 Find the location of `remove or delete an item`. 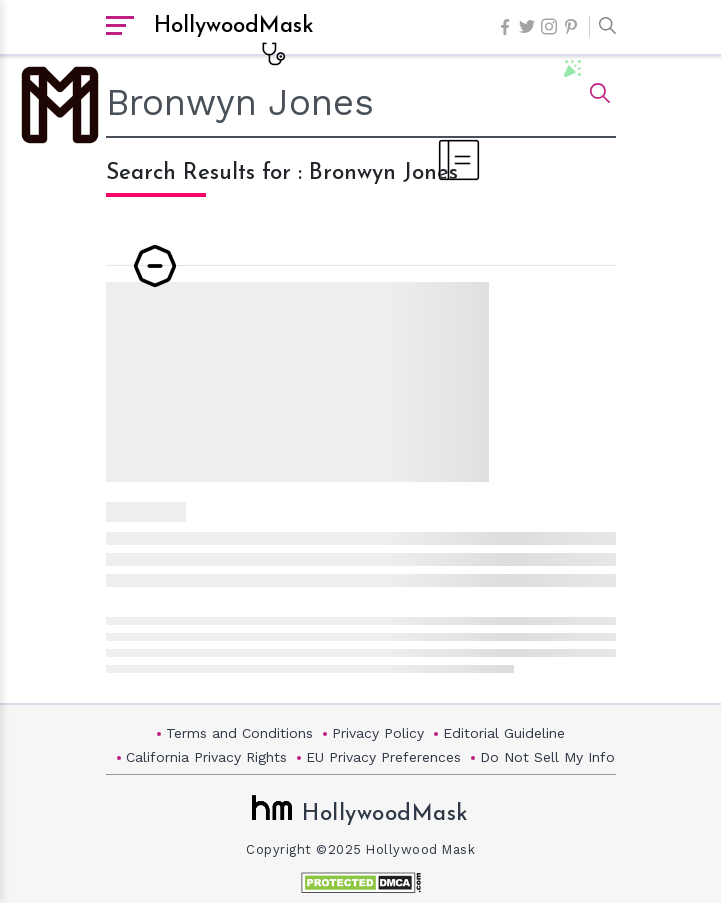

remove or delete an item is located at coordinates (155, 266).